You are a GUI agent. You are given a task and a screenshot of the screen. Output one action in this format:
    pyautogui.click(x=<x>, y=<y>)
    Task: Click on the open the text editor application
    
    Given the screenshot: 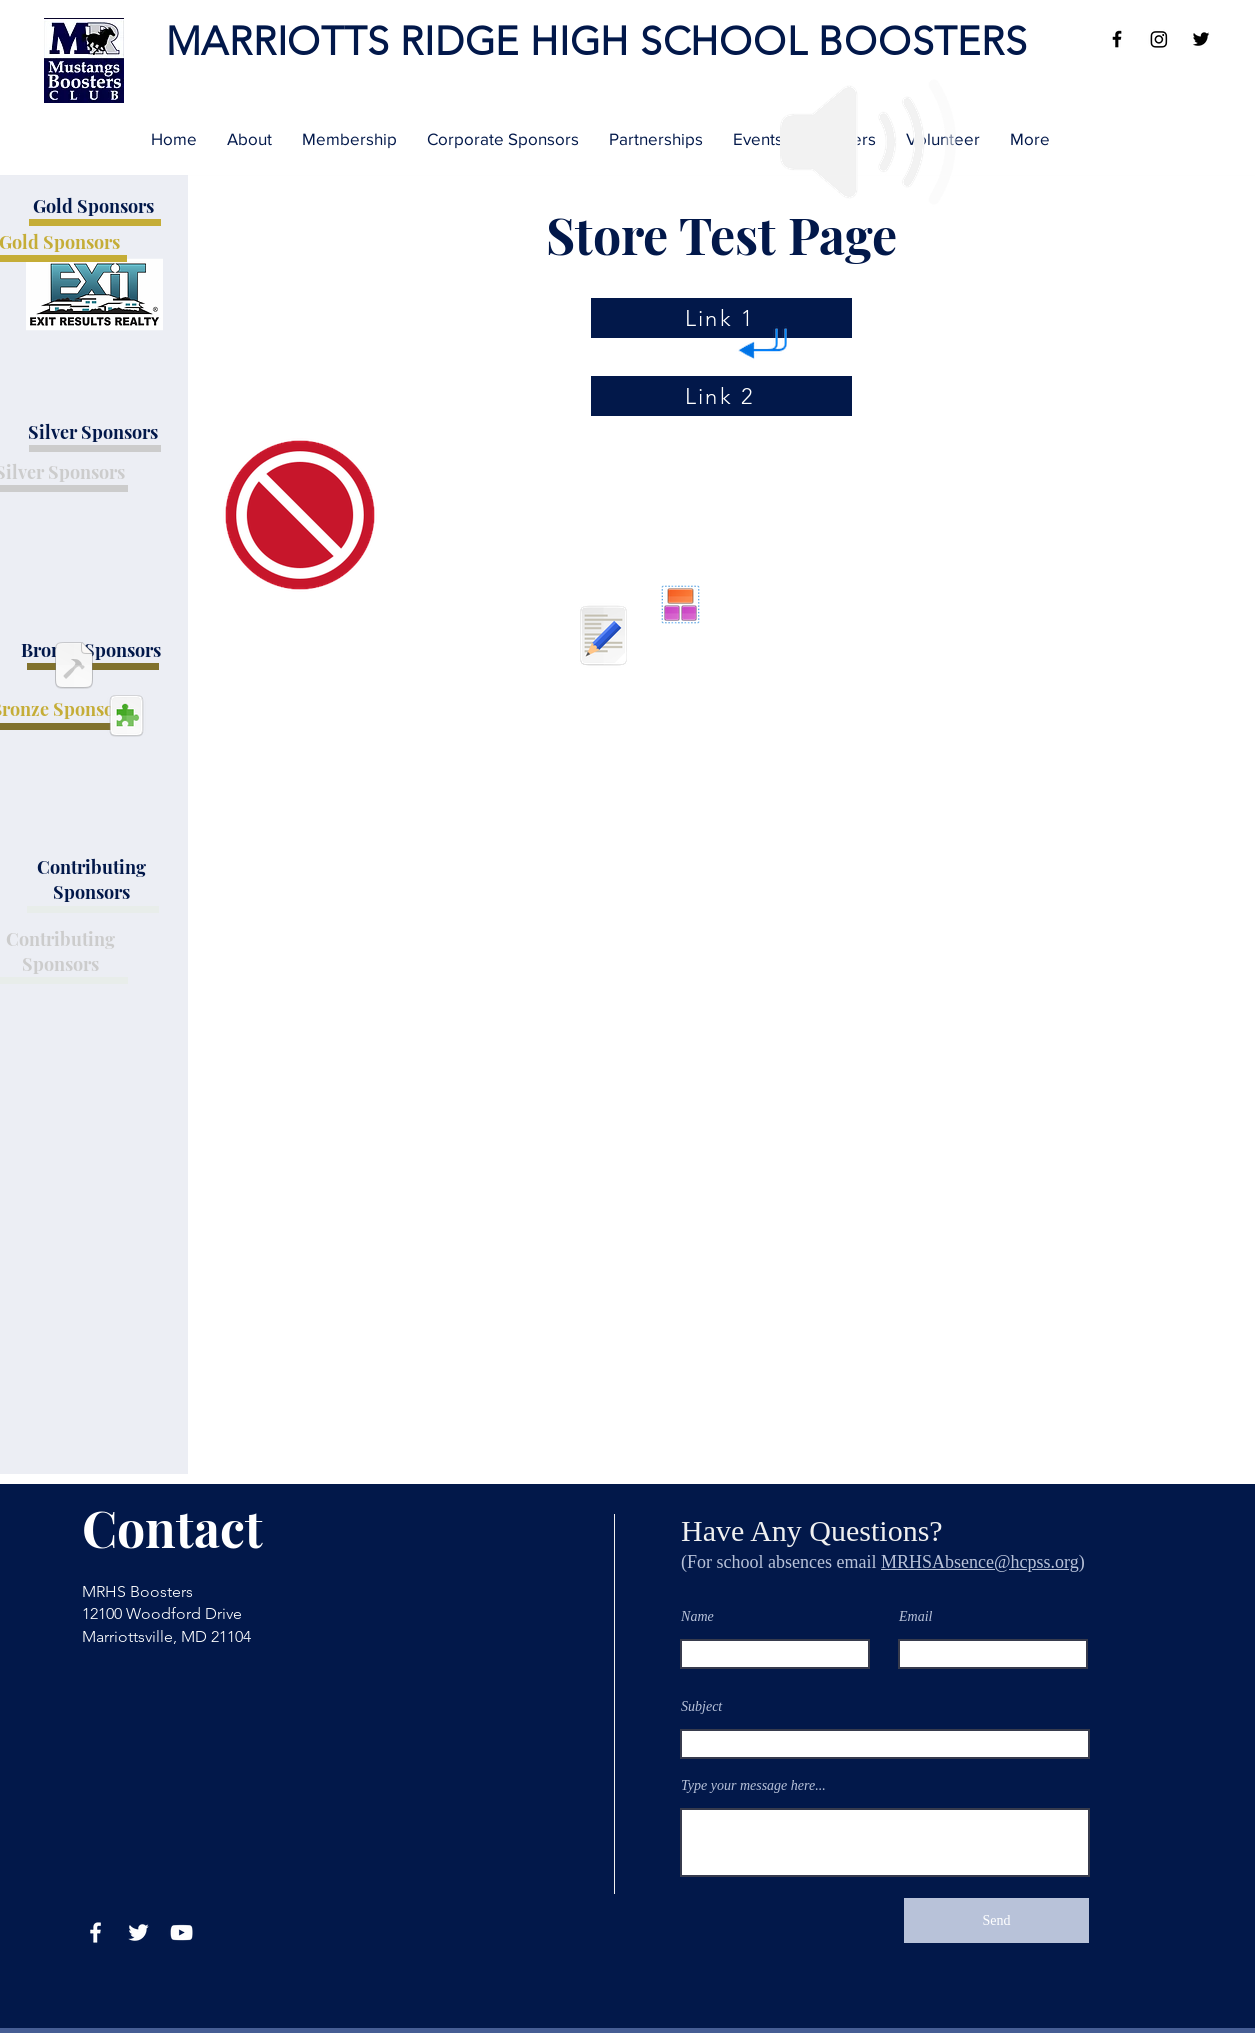 What is the action you would take?
    pyautogui.click(x=603, y=635)
    